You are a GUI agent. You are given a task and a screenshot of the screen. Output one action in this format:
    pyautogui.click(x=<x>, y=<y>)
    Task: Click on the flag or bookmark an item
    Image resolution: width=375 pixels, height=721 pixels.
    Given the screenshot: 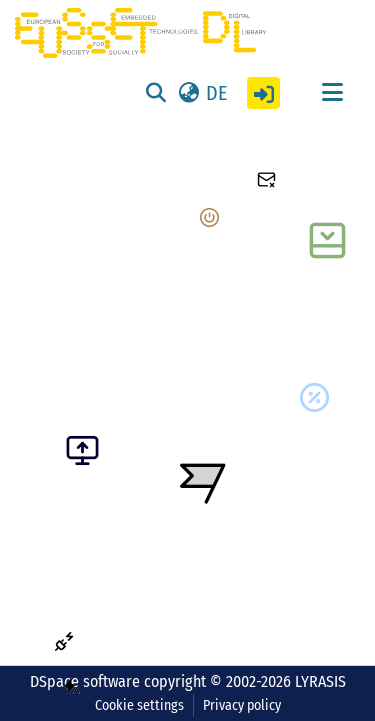 What is the action you would take?
    pyautogui.click(x=201, y=481)
    